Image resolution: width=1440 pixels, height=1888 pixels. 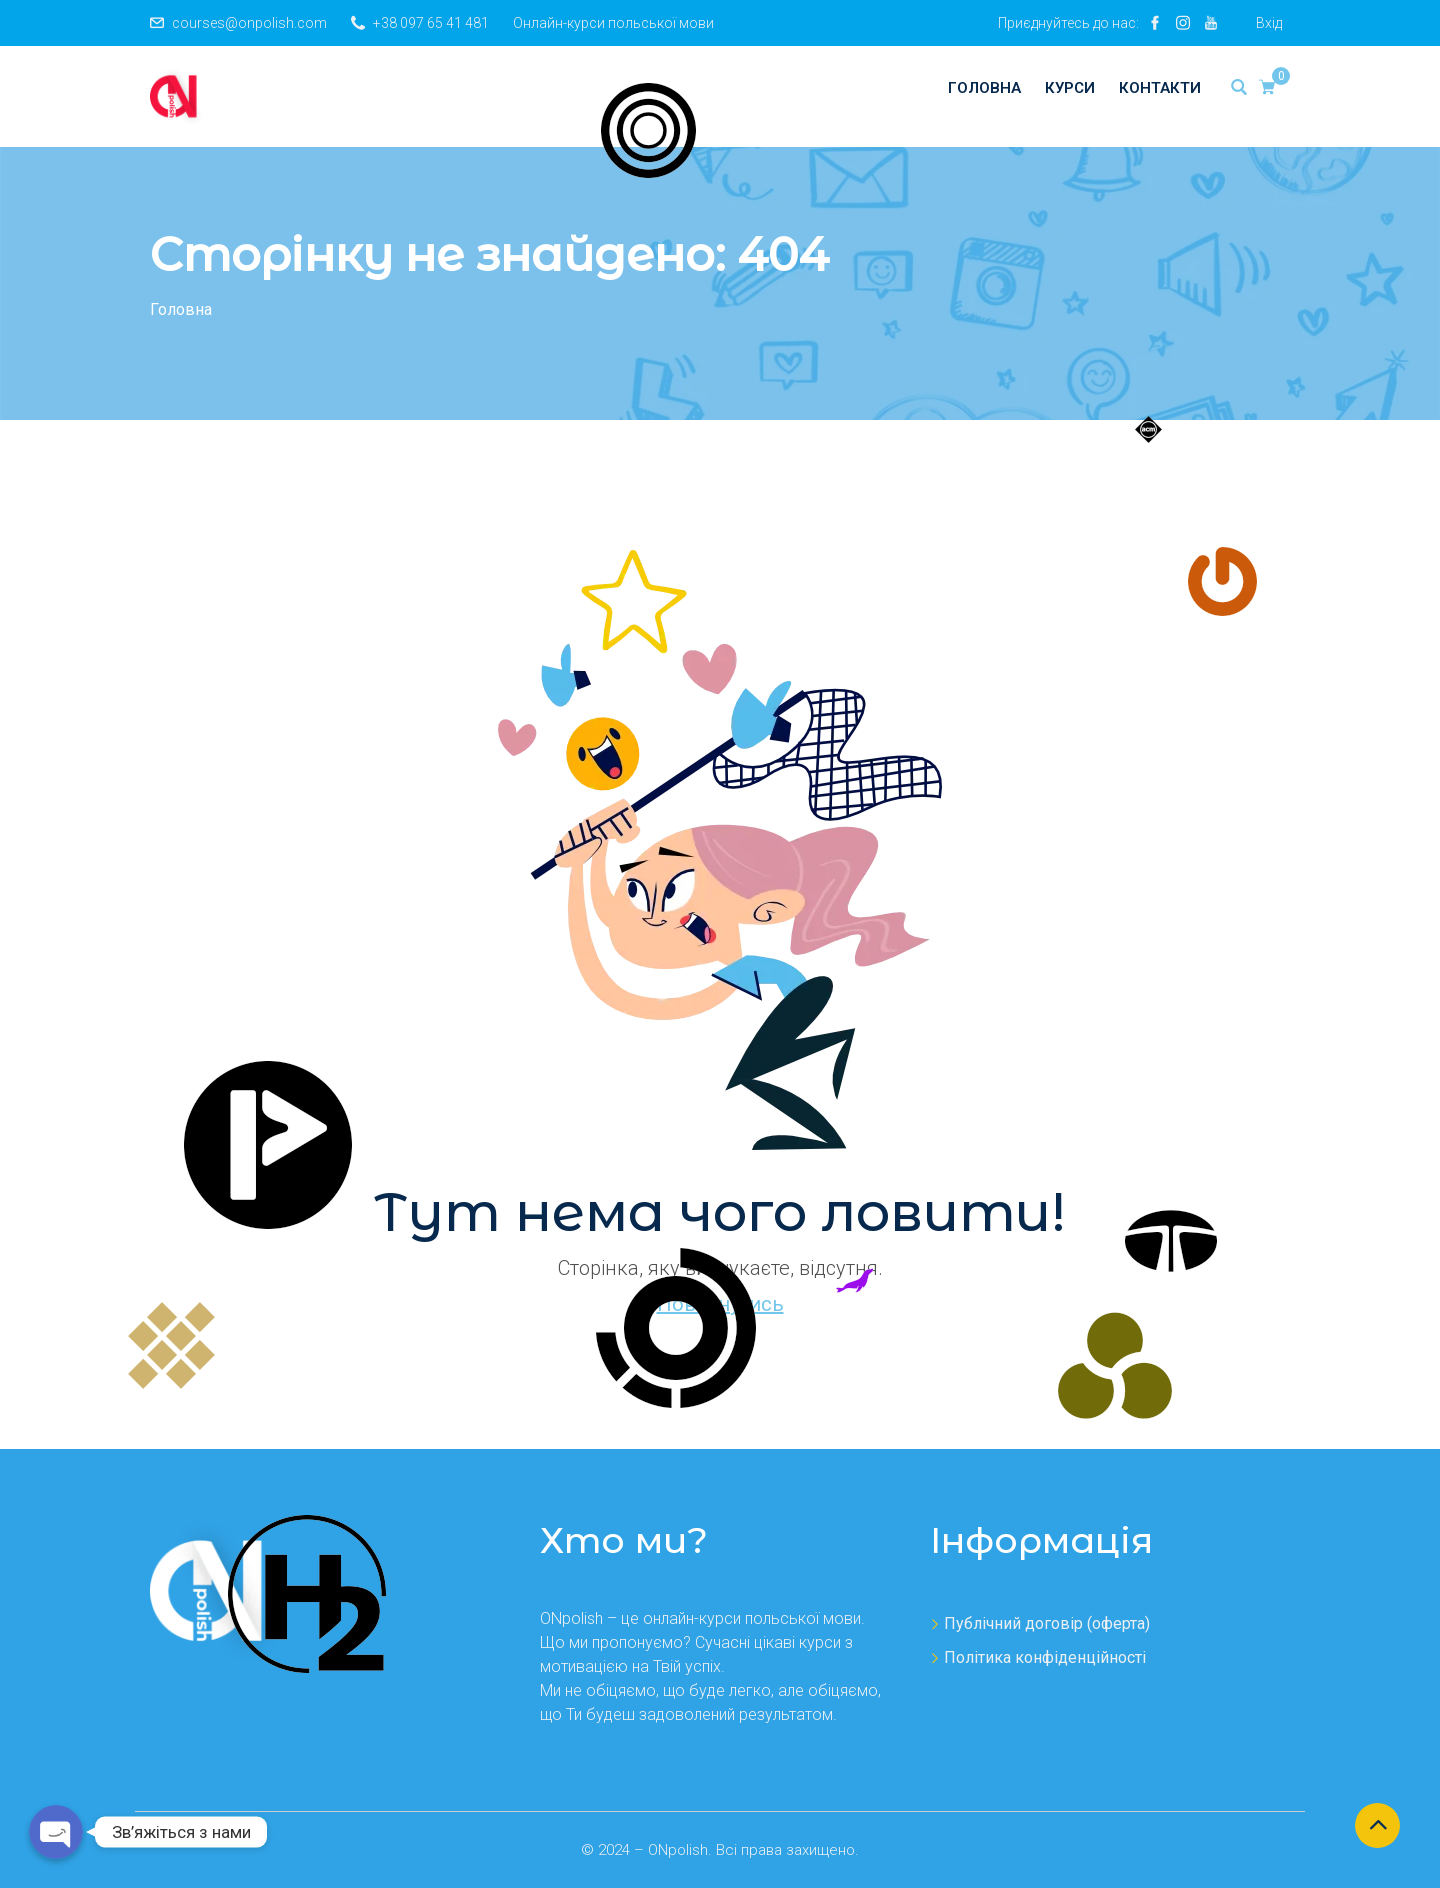 I want to click on open picarto.tv streaming platform, so click(x=268, y=1145).